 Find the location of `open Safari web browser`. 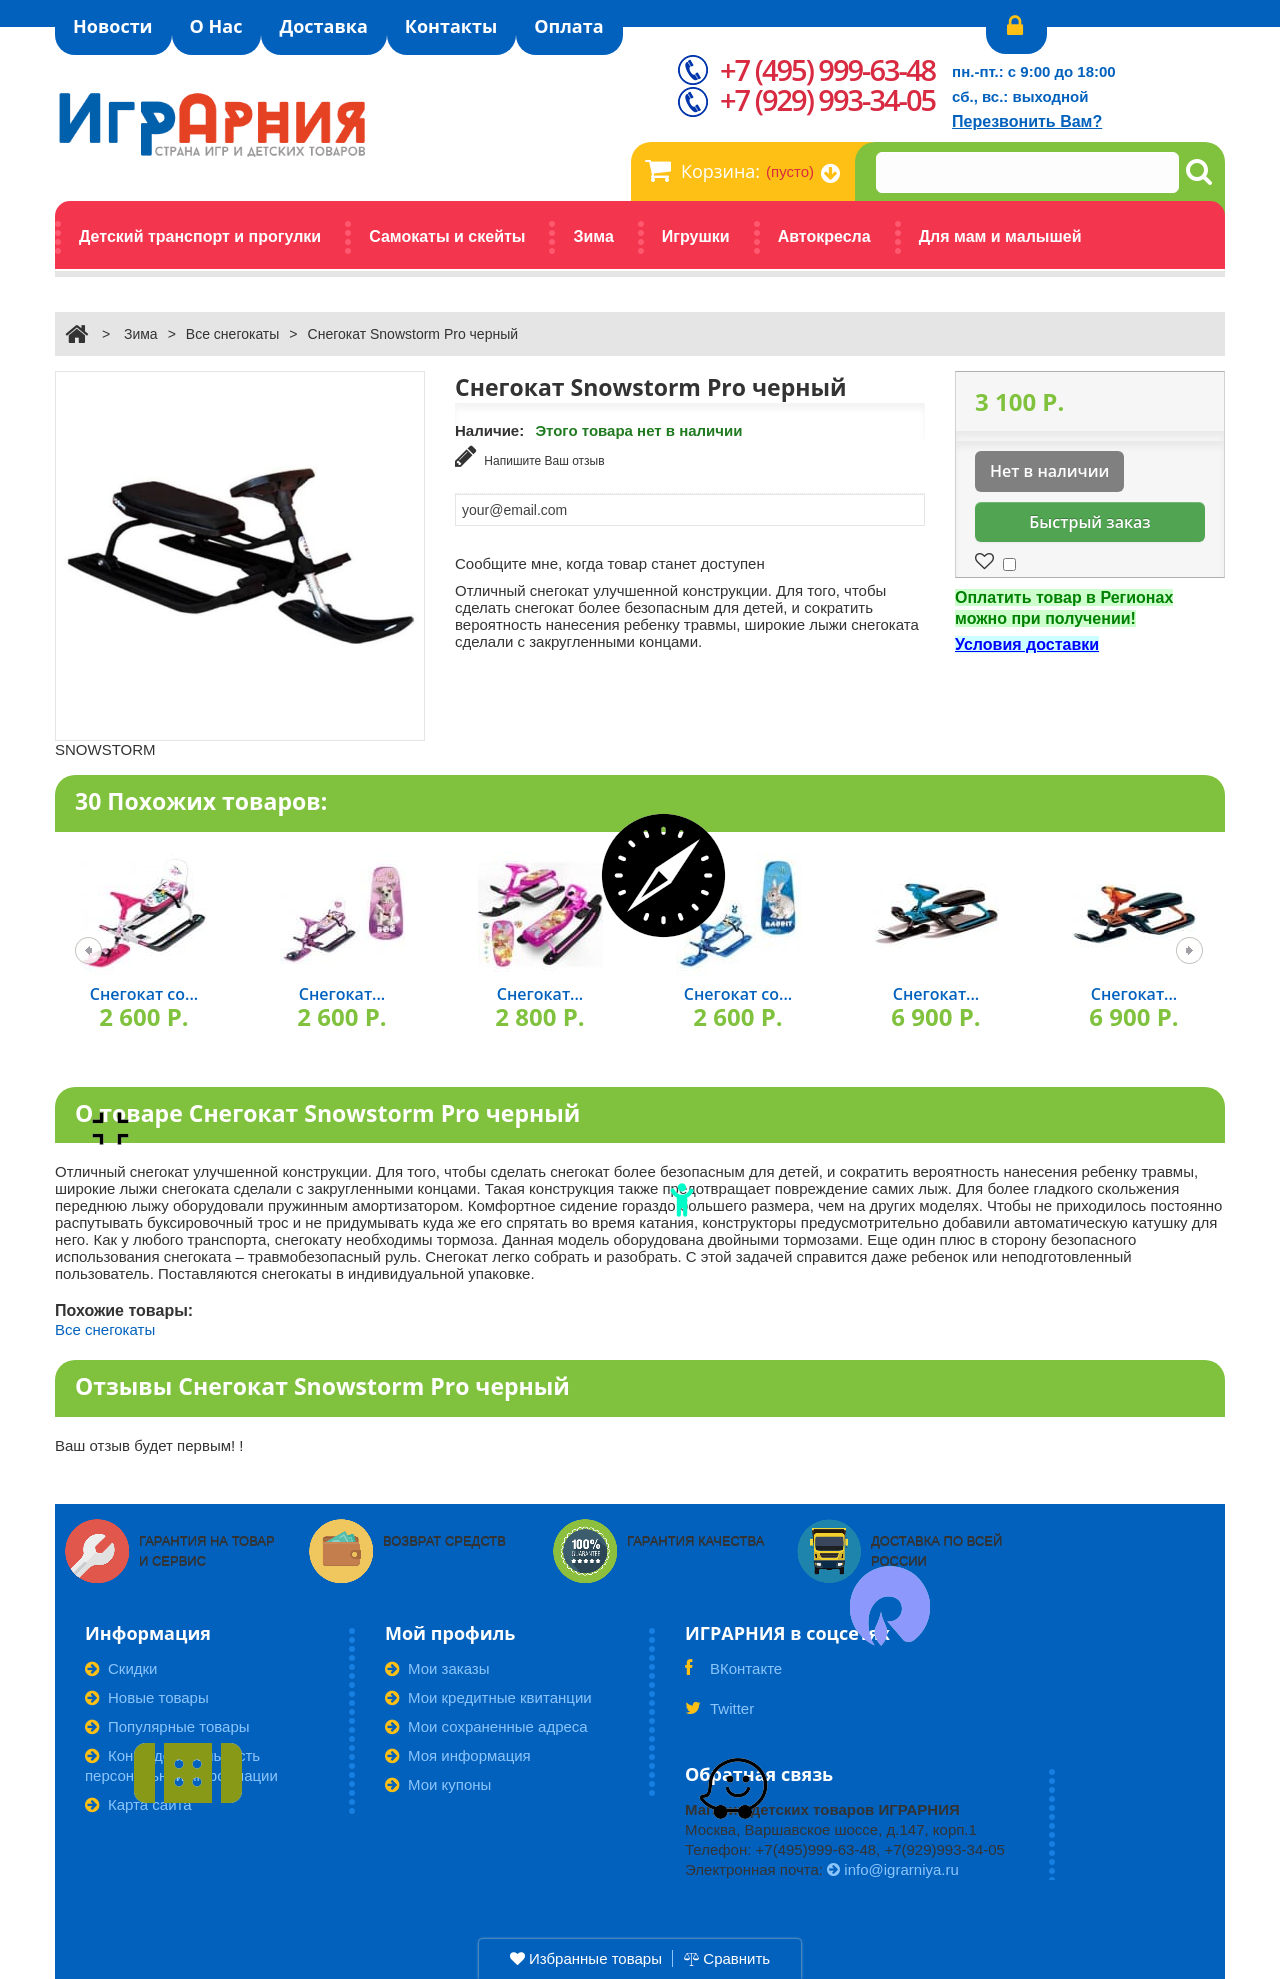

open Safari web browser is located at coordinates (663, 875).